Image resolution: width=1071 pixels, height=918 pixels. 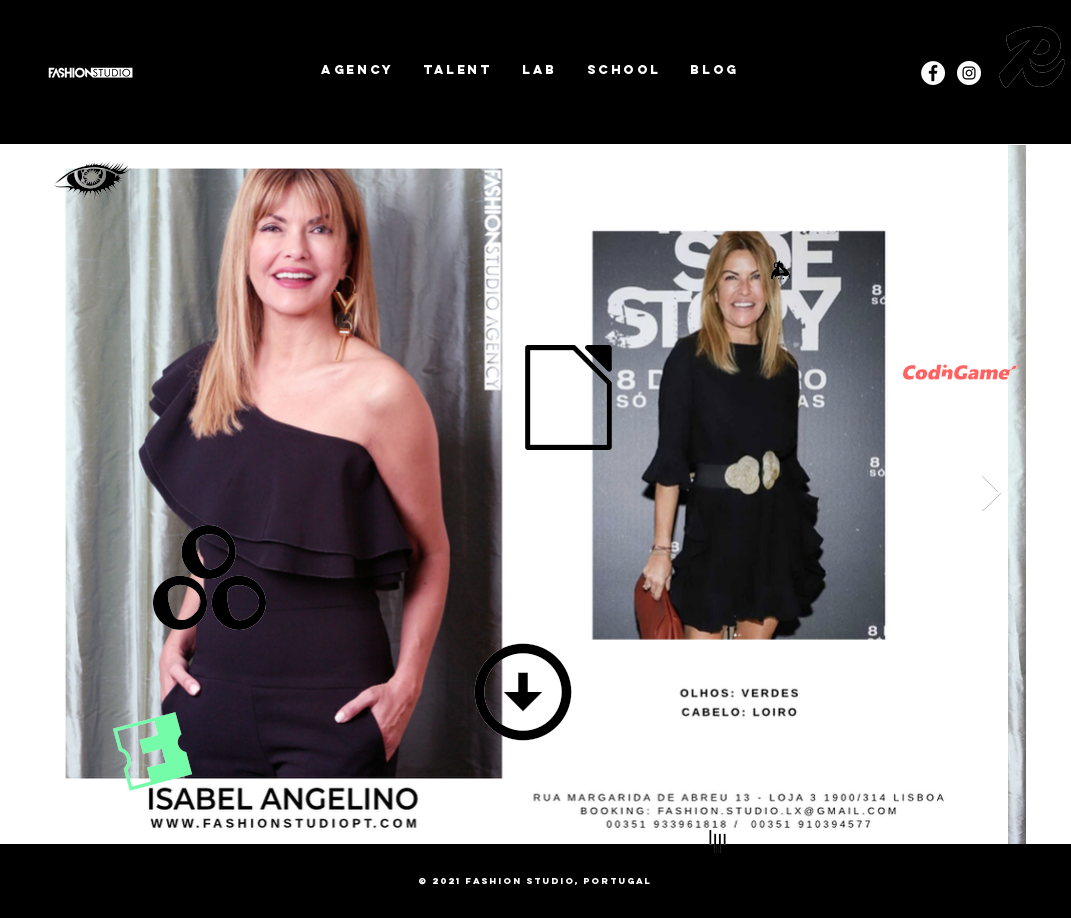 What do you see at coordinates (209, 577) in the screenshot?
I see `getx state management framework logo` at bounding box center [209, 577].